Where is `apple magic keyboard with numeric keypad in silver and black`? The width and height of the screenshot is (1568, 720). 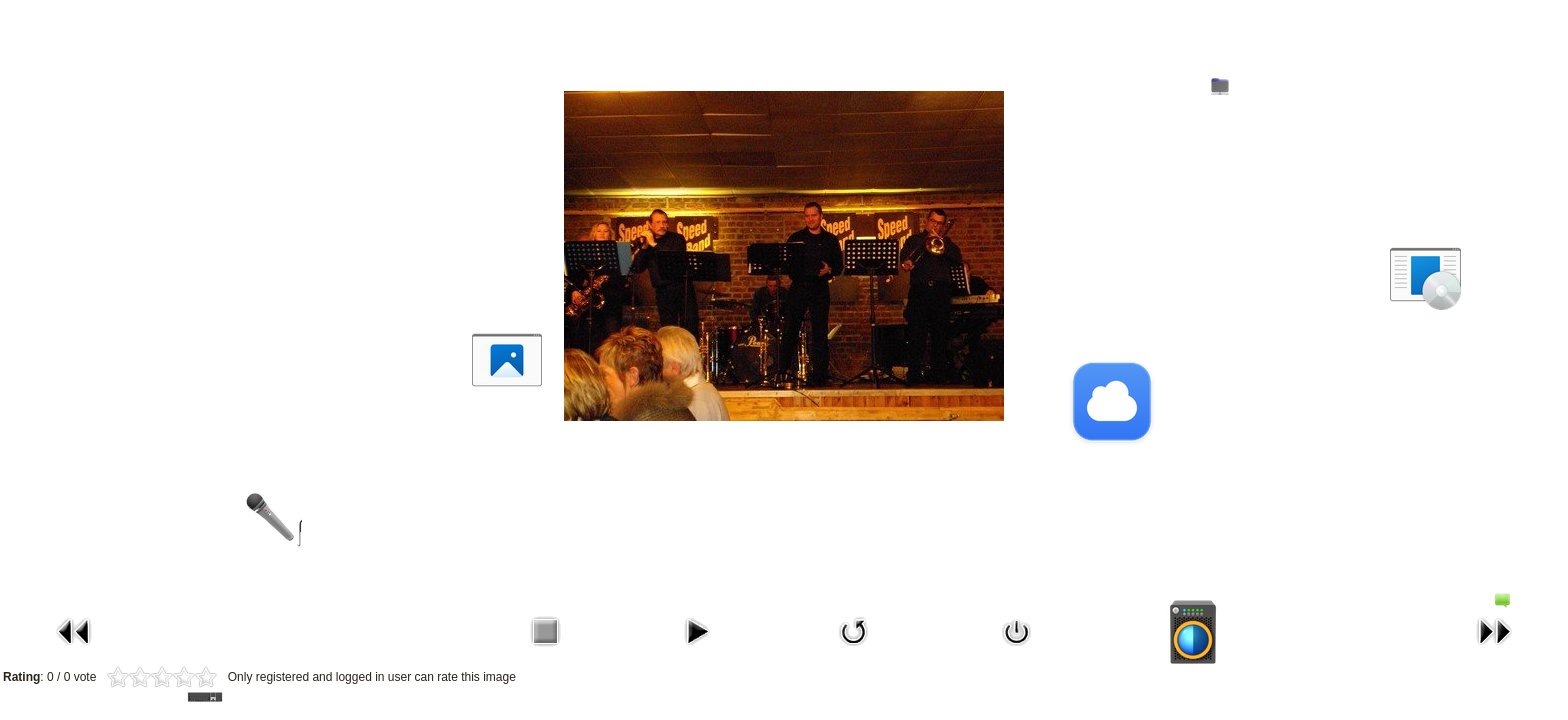
apple magic keyboard with numeric keypad in silver and black is located at coordinates (205, 697).